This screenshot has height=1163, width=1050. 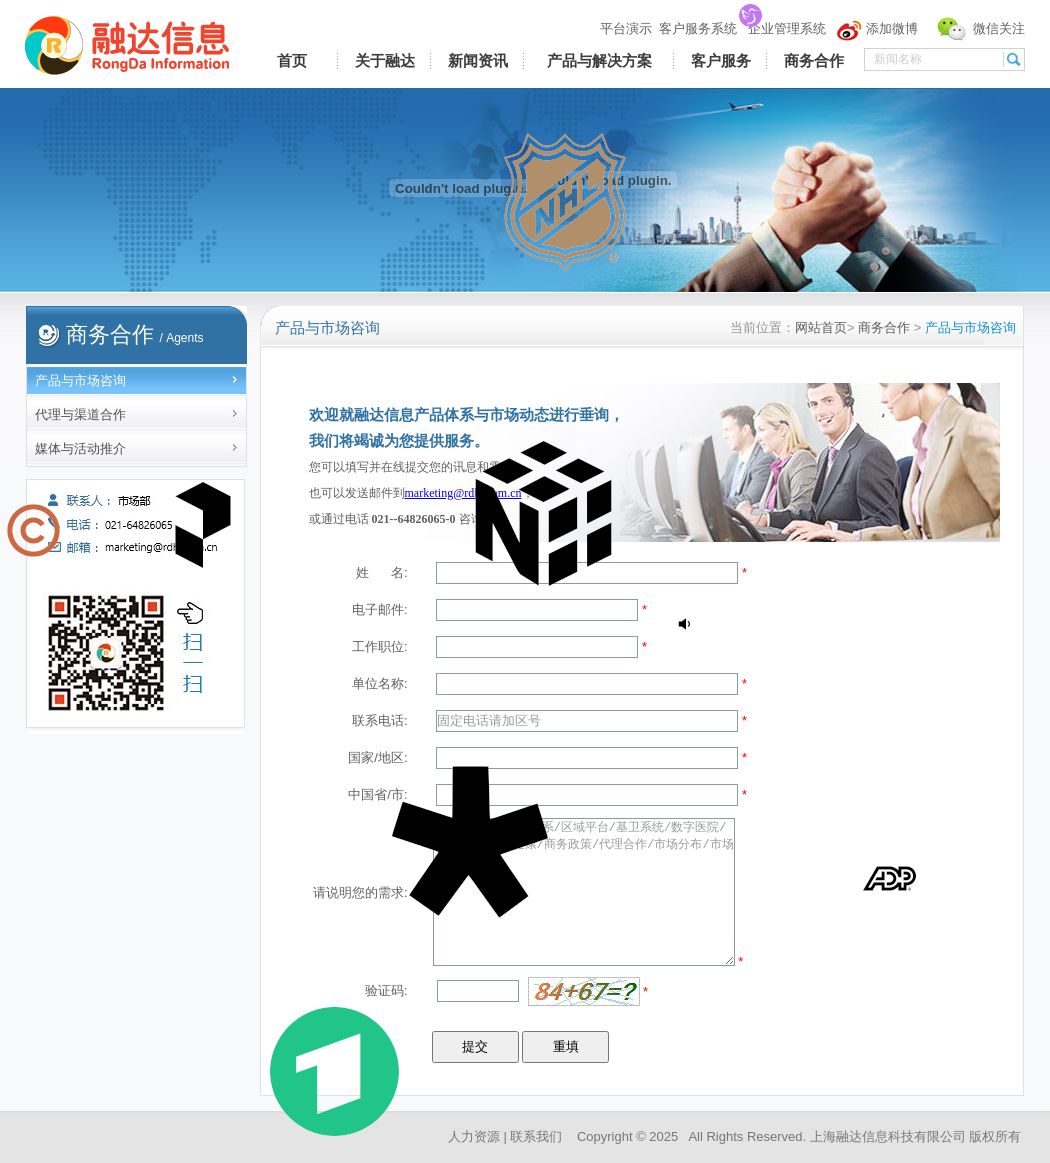 What do you see at coordinates (889, 878) in the screenshot?
I see `access ADP payroll and HR services` at bounding box center [889, 878].